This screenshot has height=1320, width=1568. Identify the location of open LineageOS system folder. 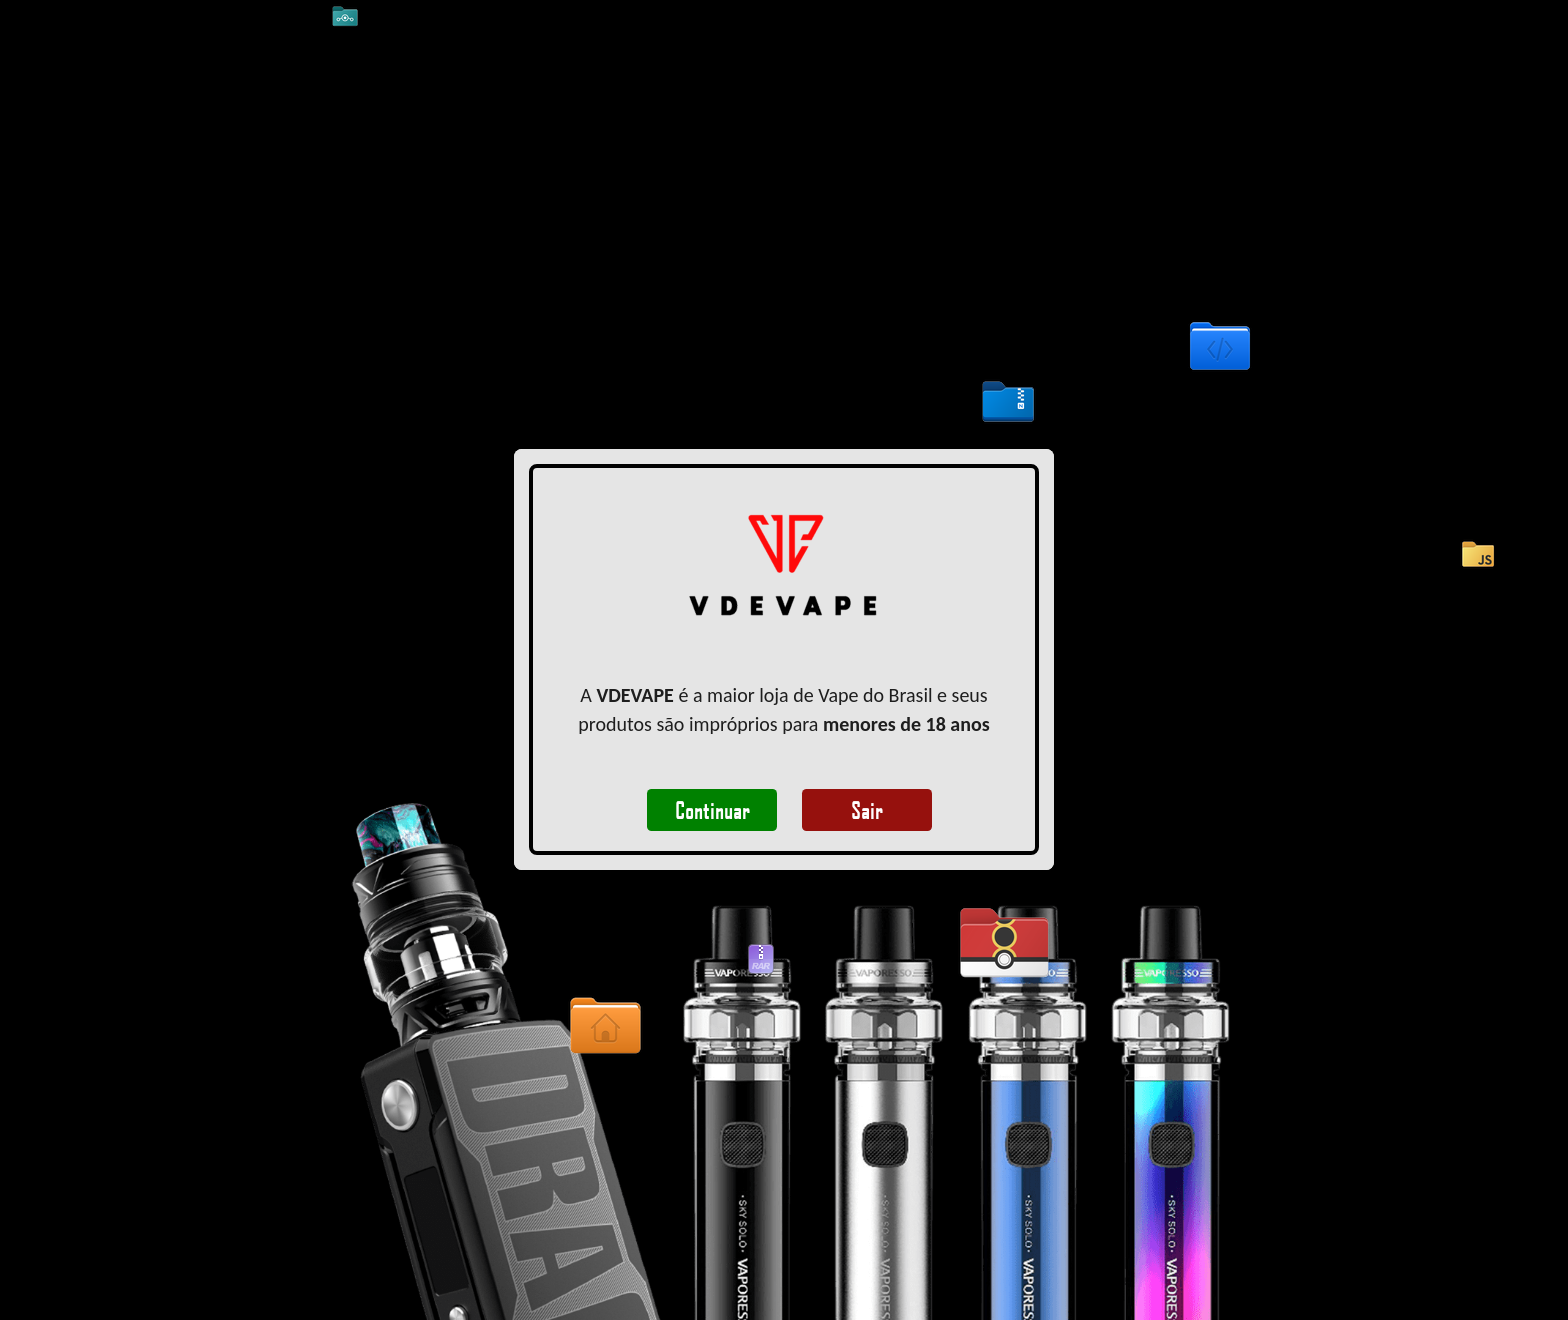
(345, 17).